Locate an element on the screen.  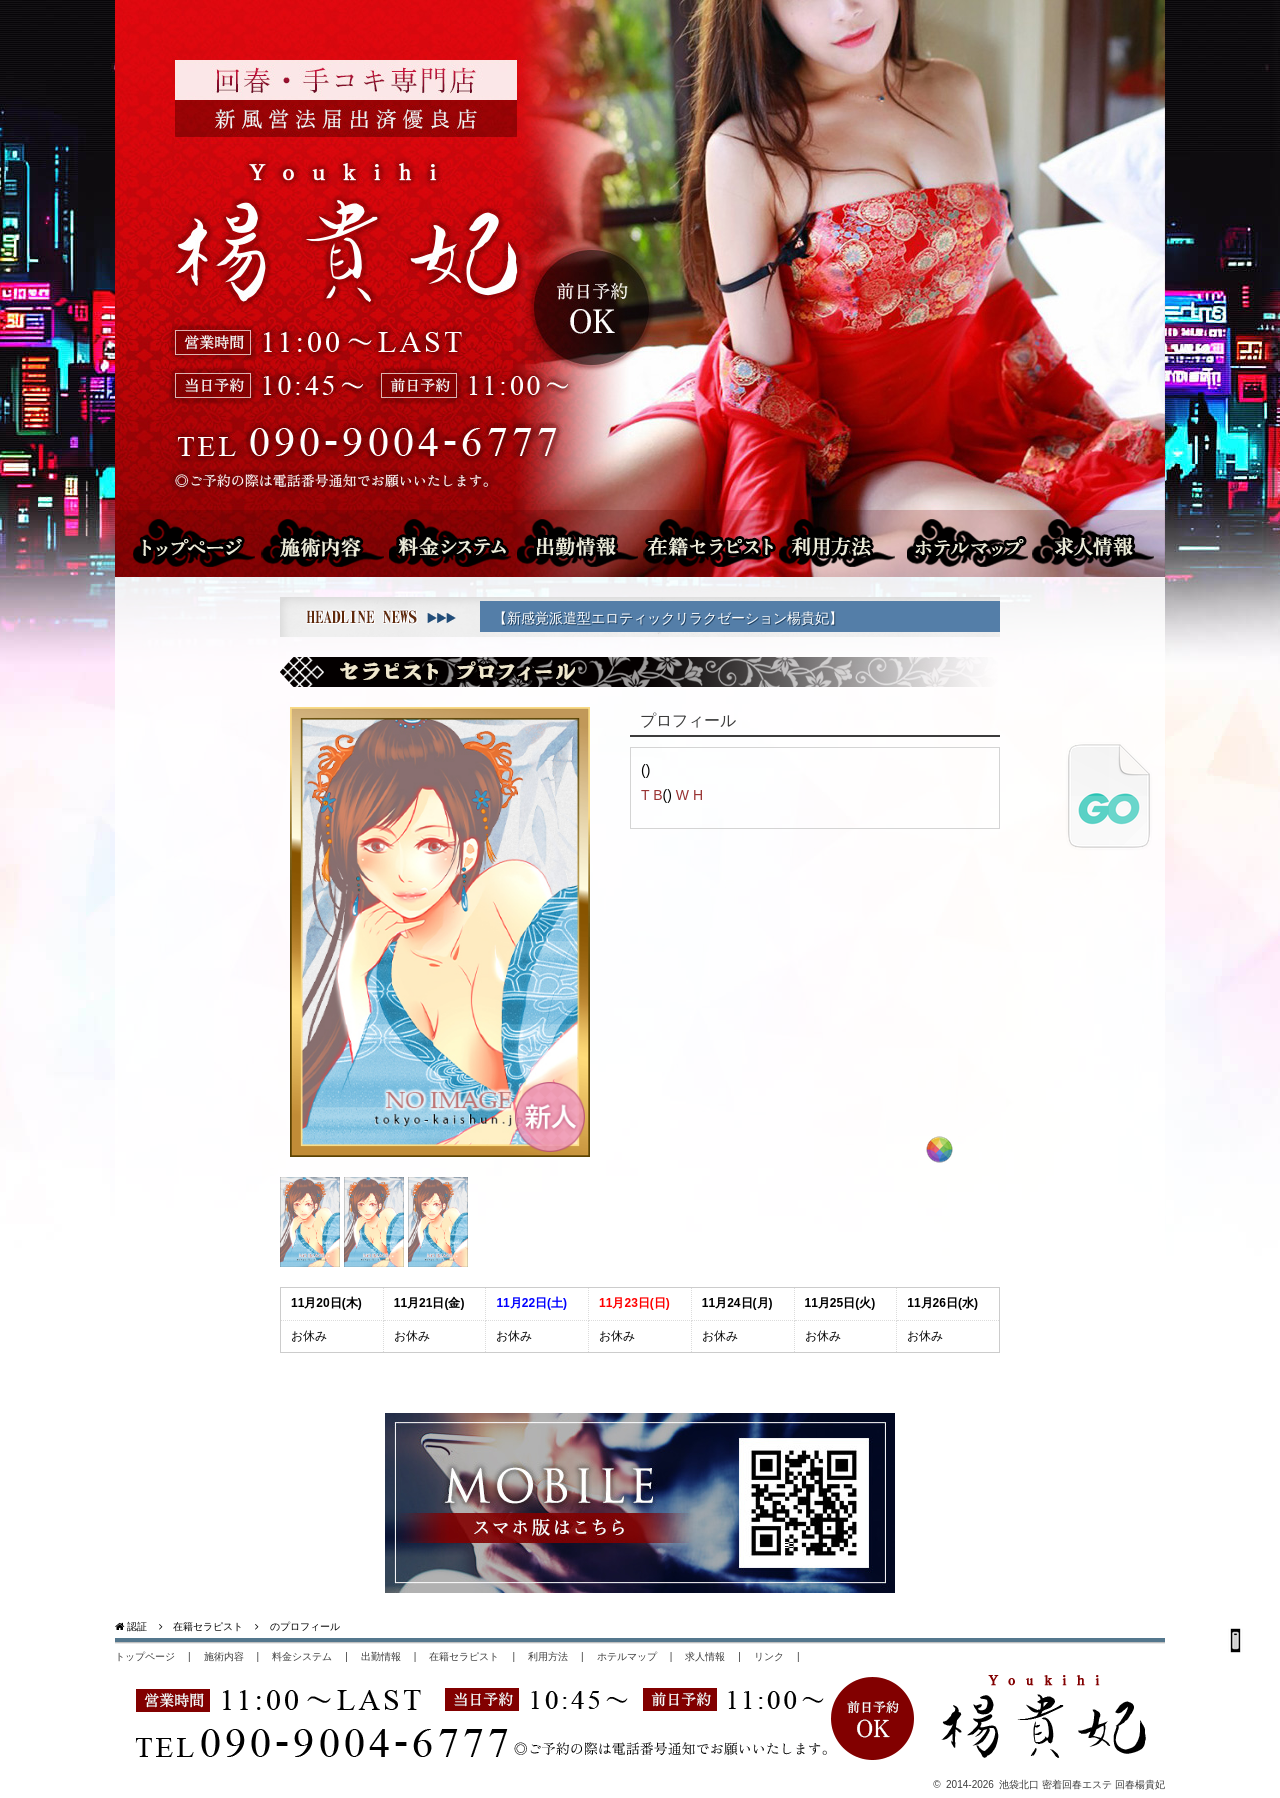
access color and theme preferences is located at coordinates (939, 1149).